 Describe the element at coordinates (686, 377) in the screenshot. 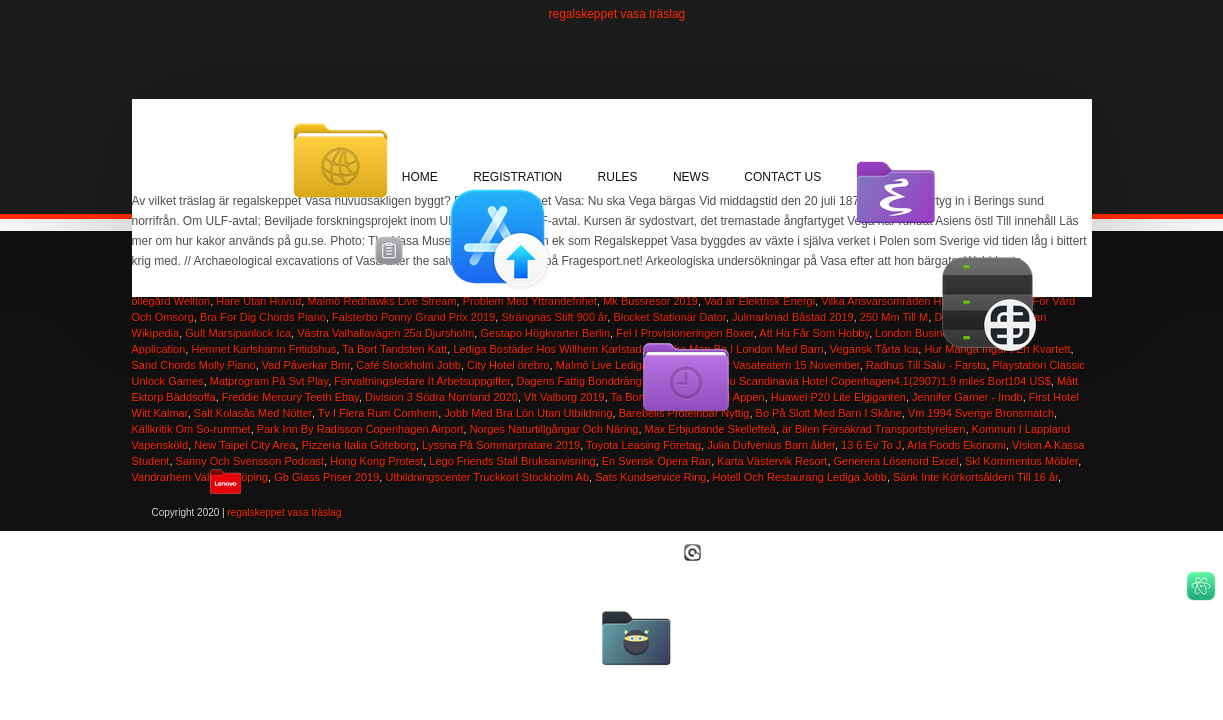

I see `access temporary files folder` at that location.